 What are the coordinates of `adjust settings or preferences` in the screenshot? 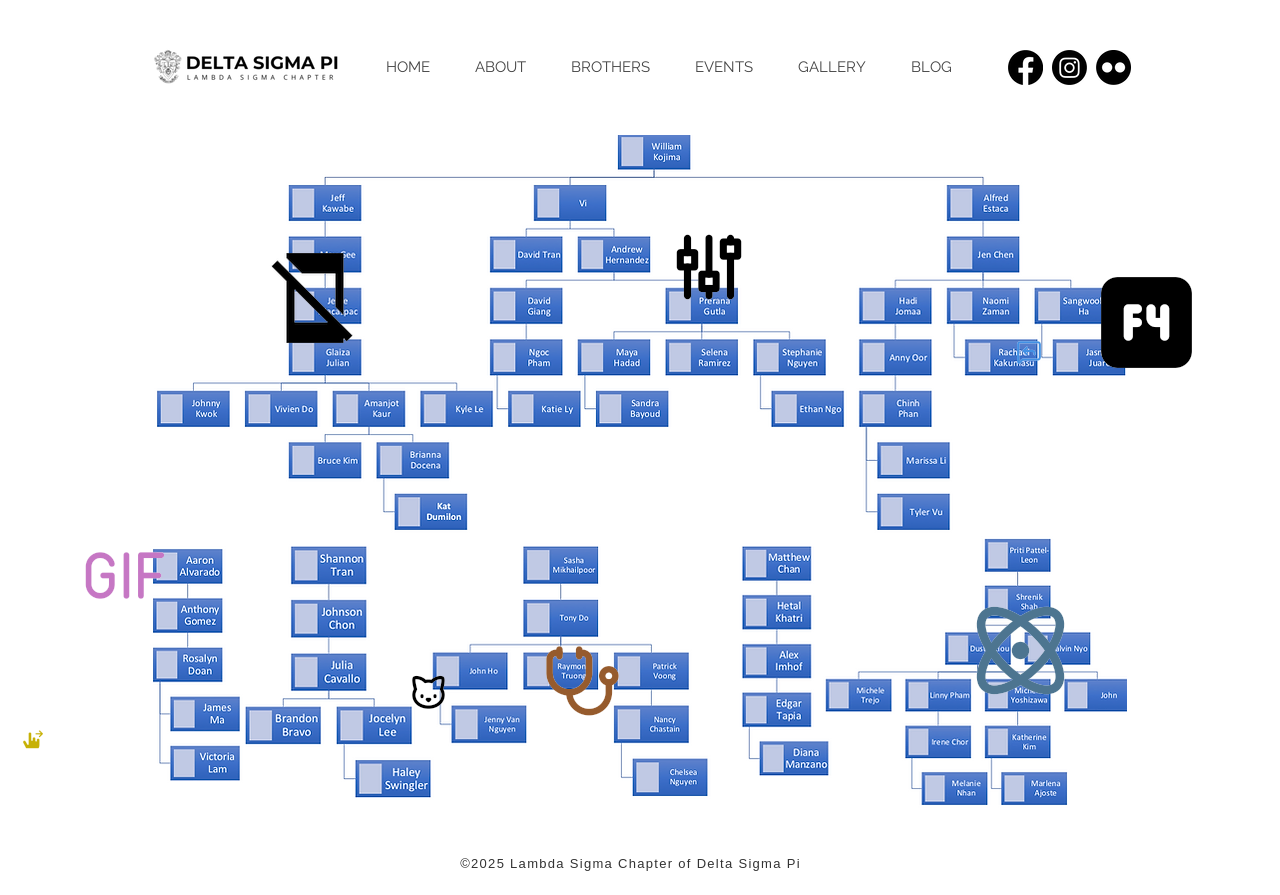 It's located at (709, 267).